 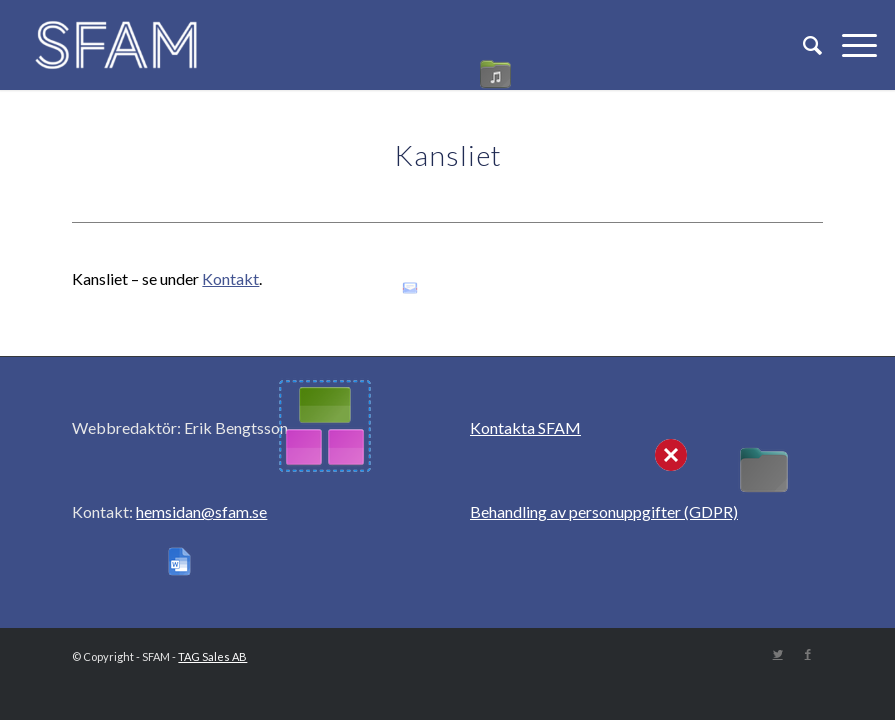 I want to click on cancel or close the current action, so click(x=671, y=455).